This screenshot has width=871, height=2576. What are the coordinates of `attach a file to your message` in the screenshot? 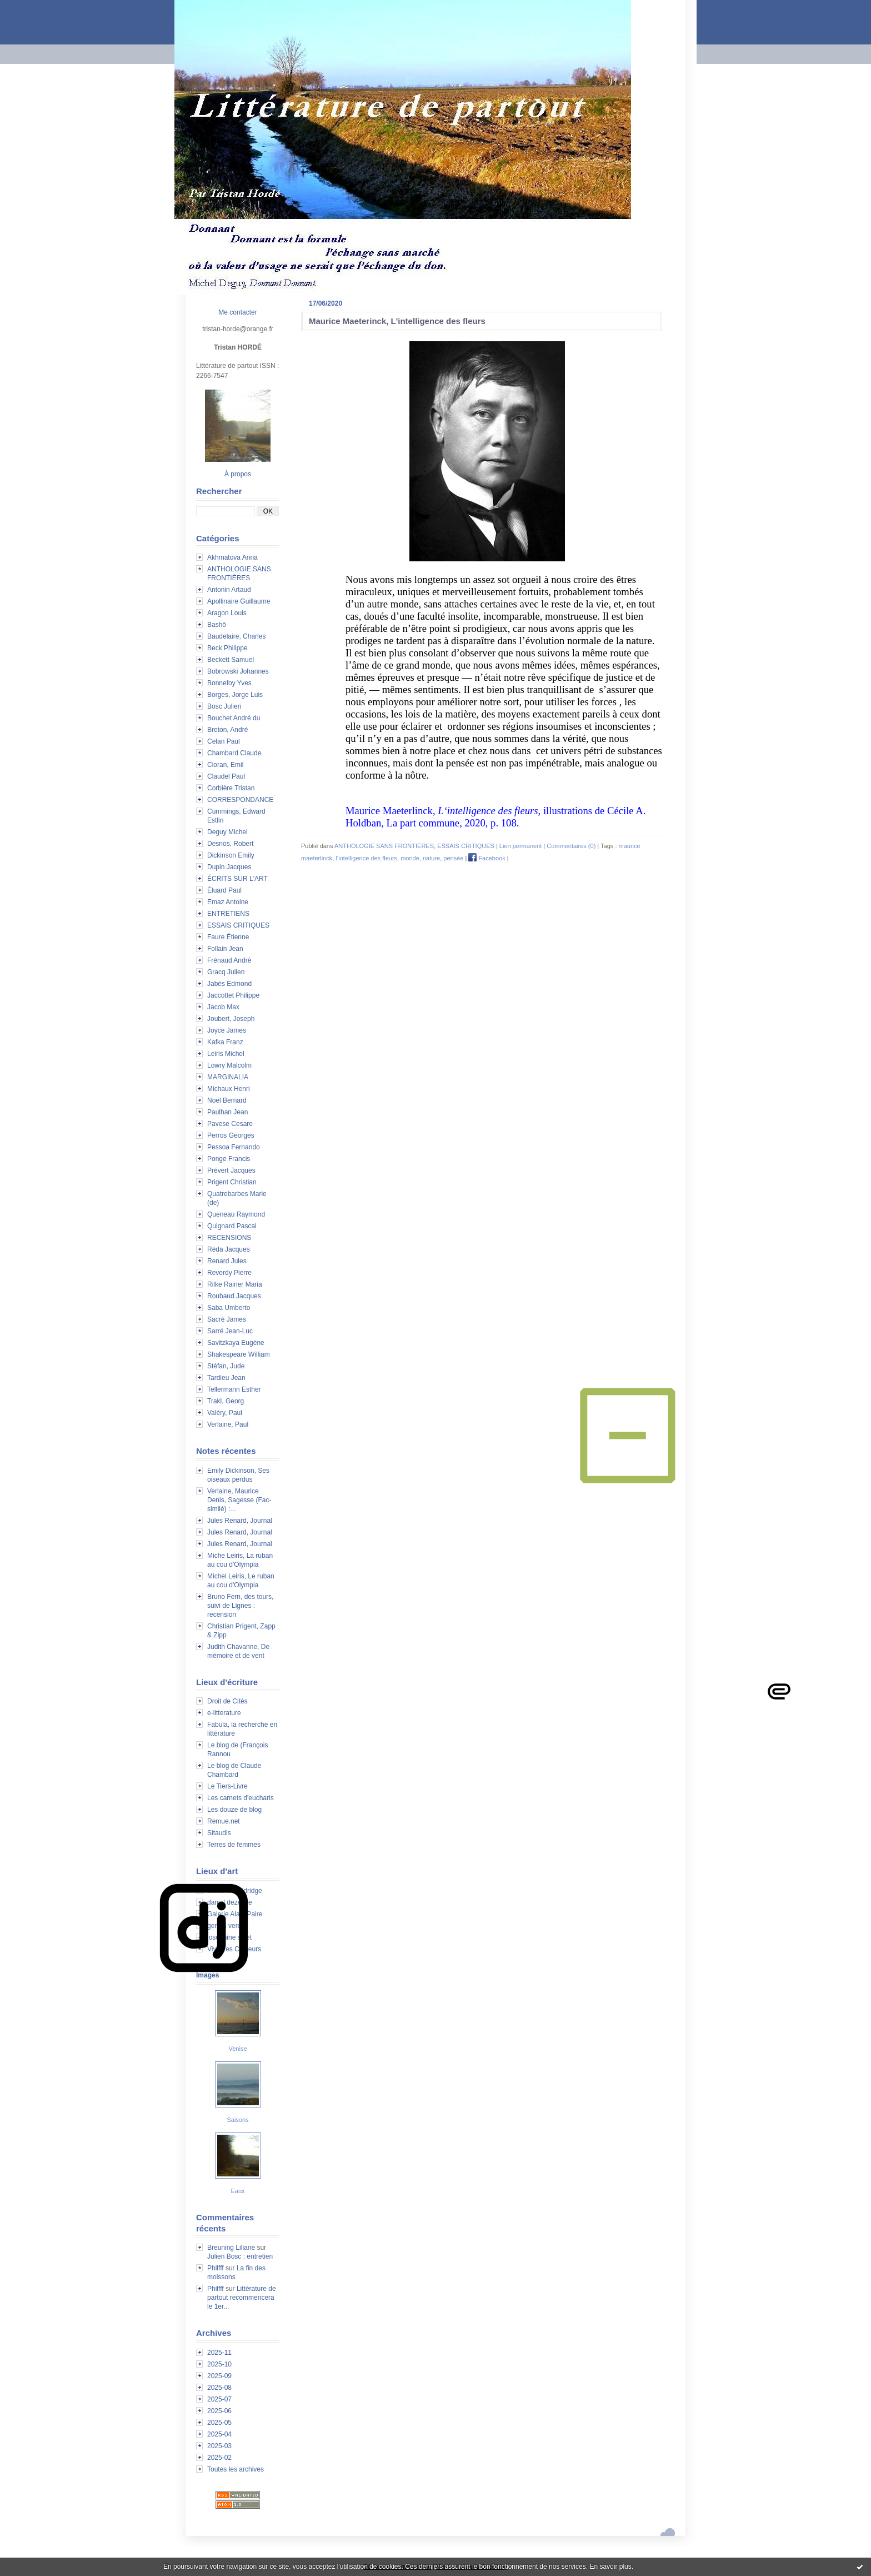 It's located at (779, 1691).